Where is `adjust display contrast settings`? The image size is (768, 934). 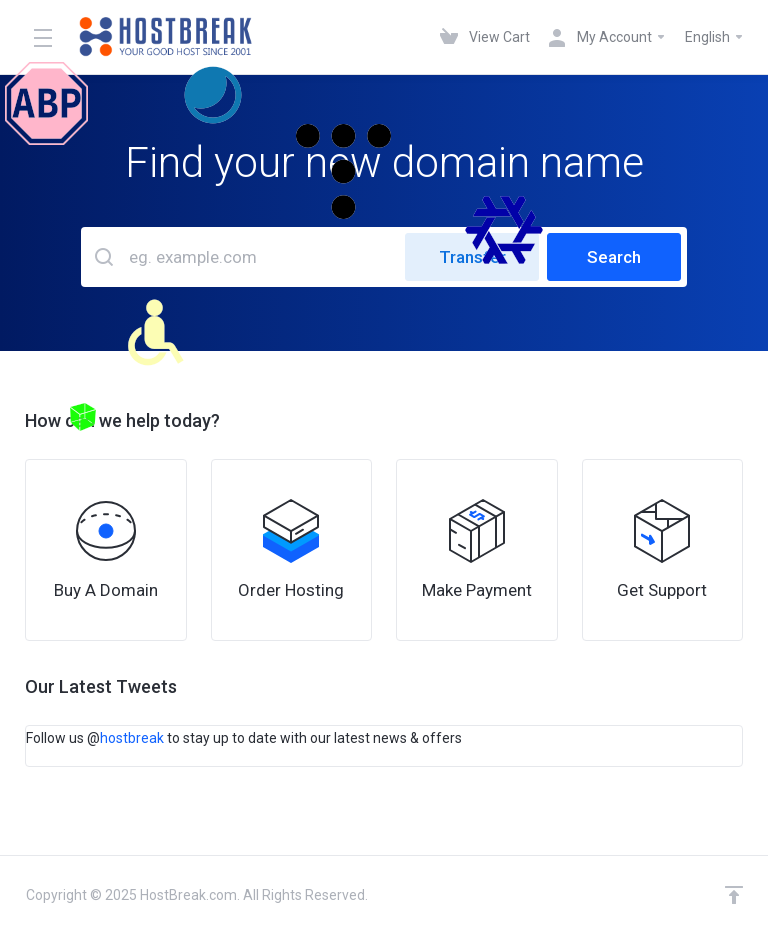
adjust display contrast settings is located at coordinates (213, 95).